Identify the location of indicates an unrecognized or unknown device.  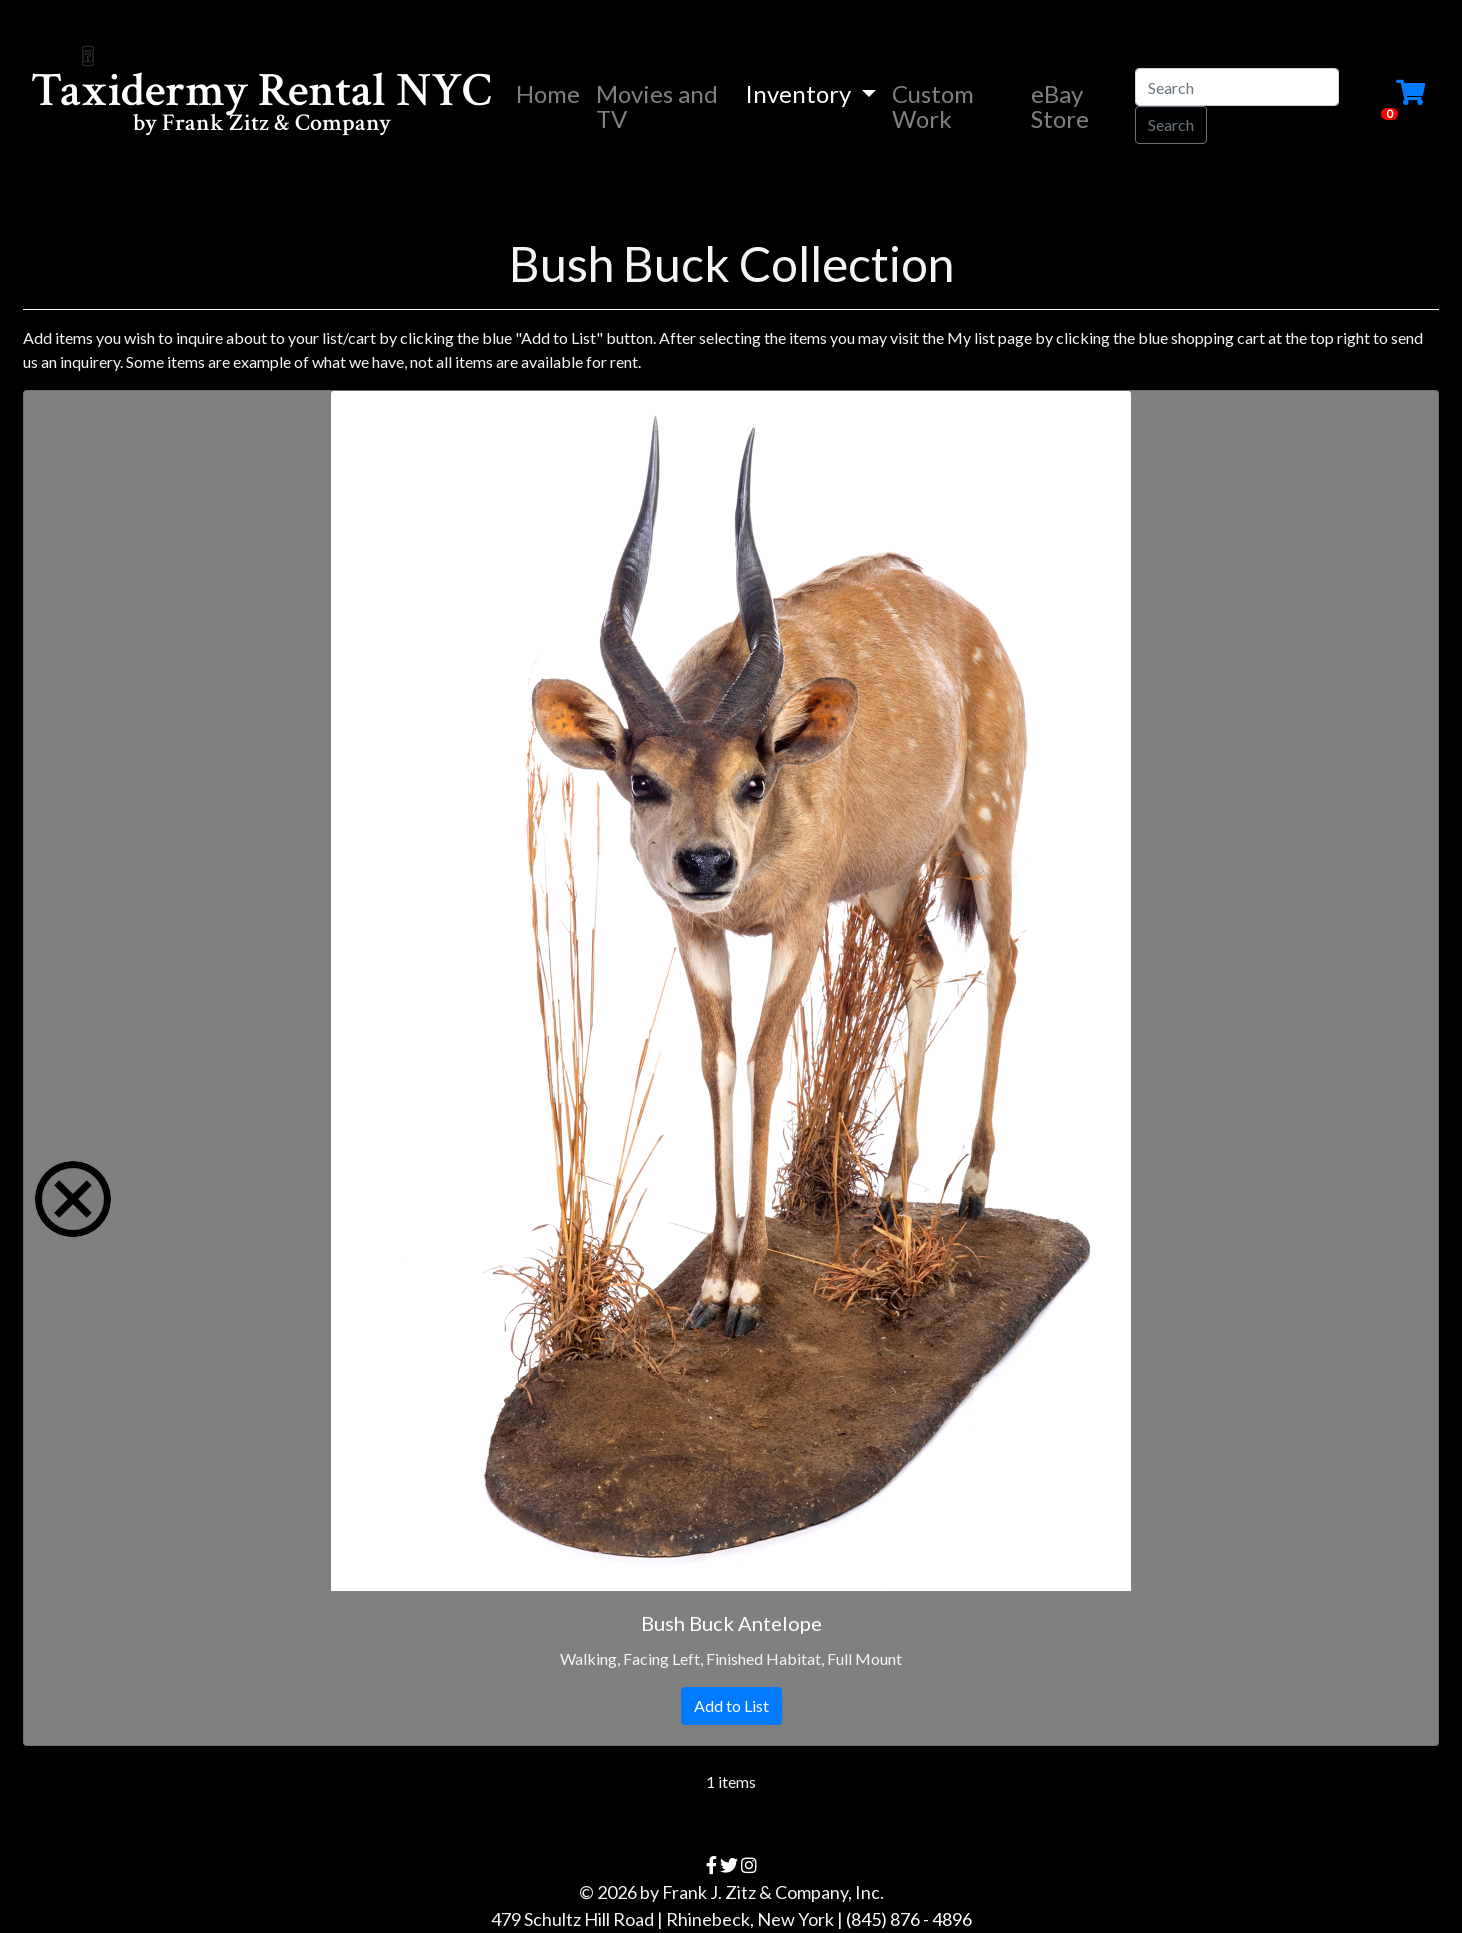
(88, 56).